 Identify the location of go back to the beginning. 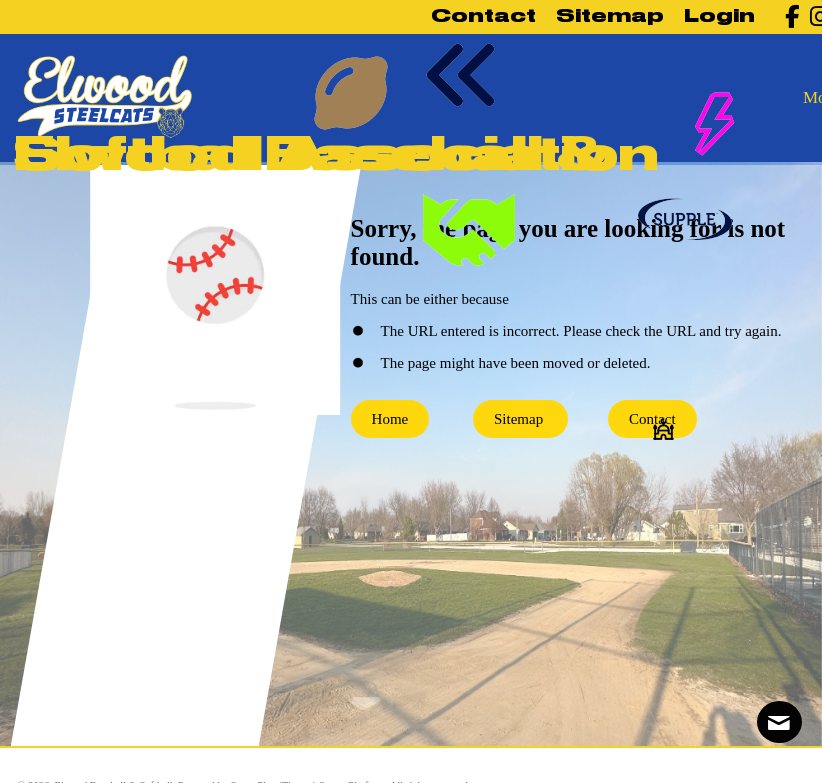
(463, 75).